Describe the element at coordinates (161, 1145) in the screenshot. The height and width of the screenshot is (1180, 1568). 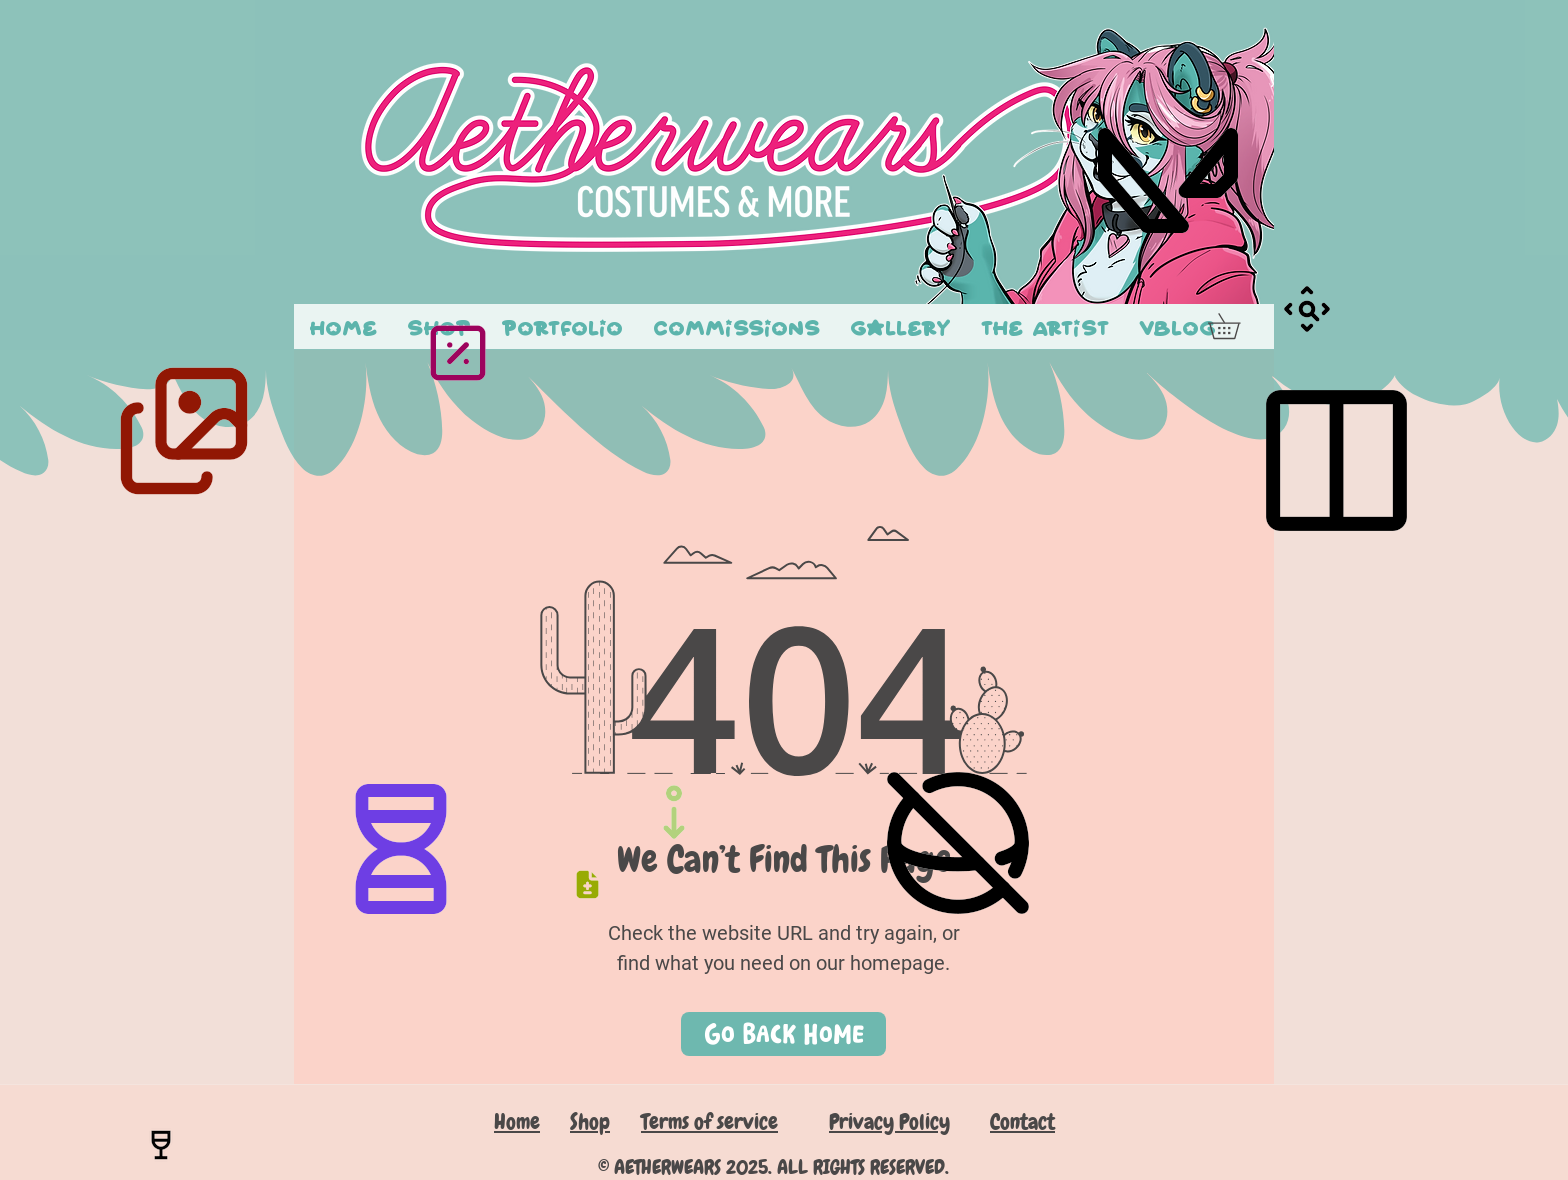
I see `find nearby wine bars or restaurants` at that location.